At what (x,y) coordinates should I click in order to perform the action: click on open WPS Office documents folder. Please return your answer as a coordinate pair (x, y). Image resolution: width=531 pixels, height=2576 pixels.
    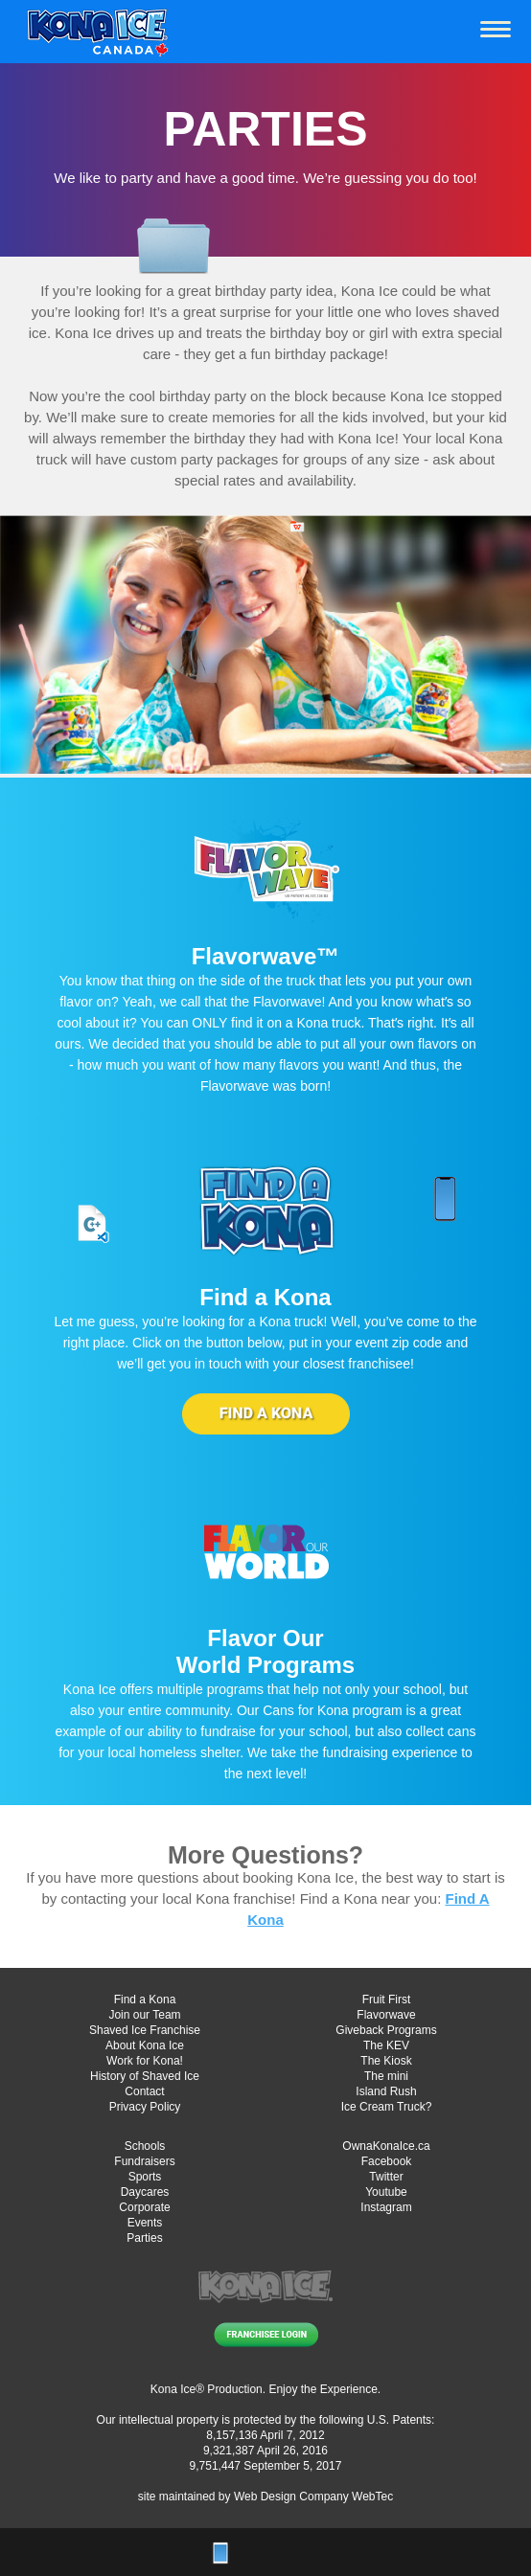
    Looking at the image, I should click on (297, 527).